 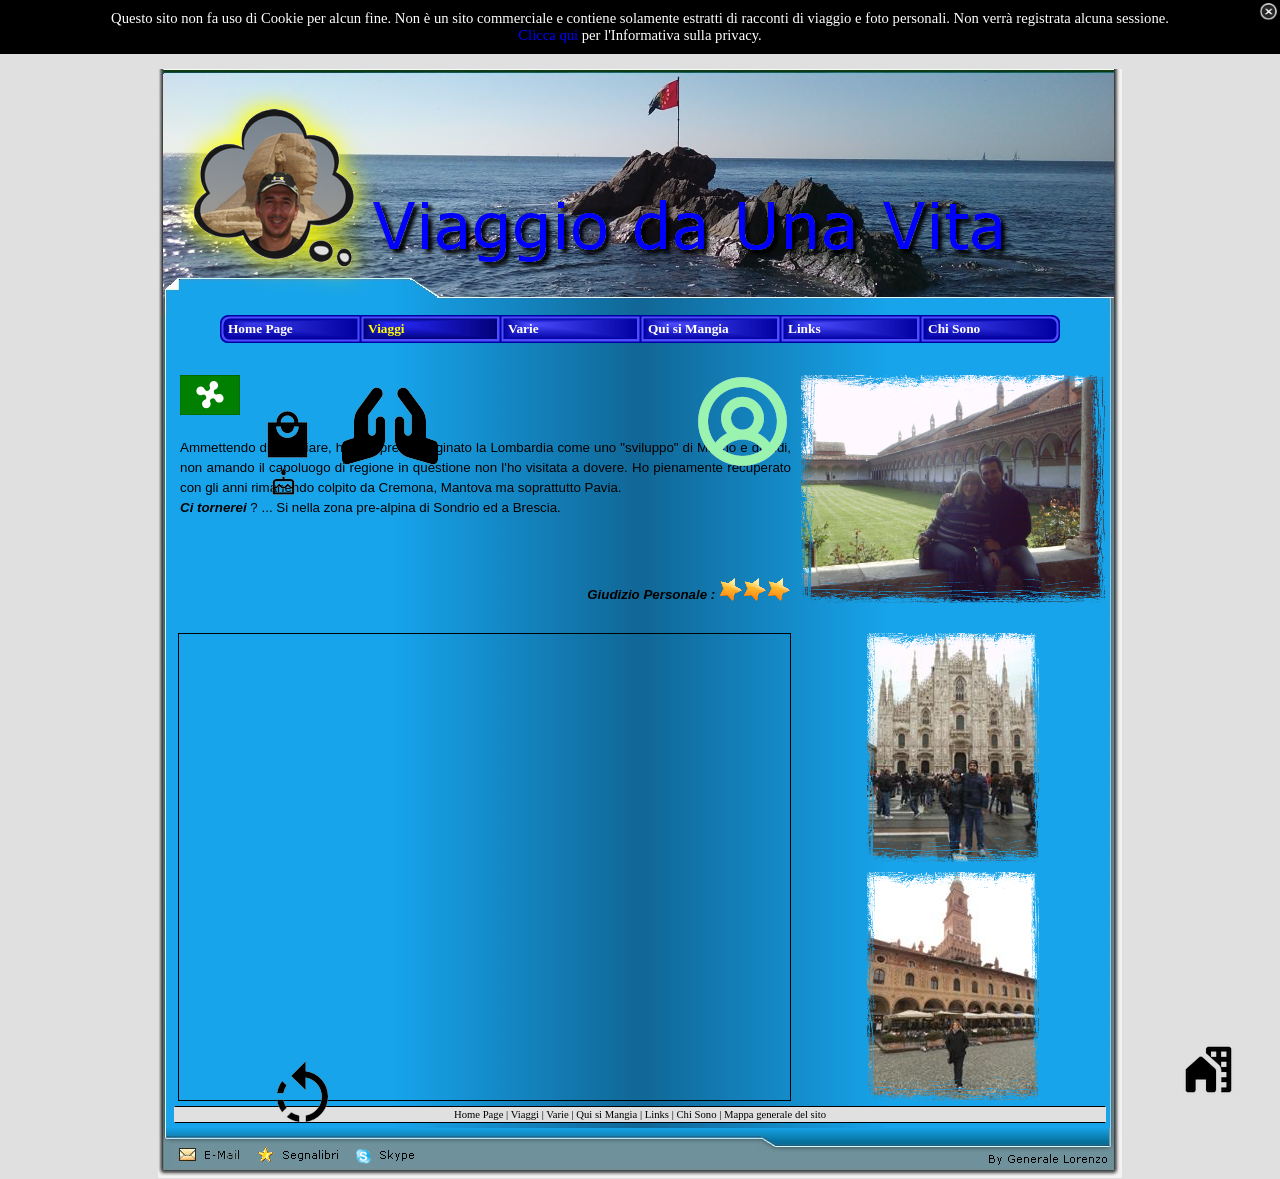 I want to click on switch between home and work locations, so click(x=1208, y=1069).